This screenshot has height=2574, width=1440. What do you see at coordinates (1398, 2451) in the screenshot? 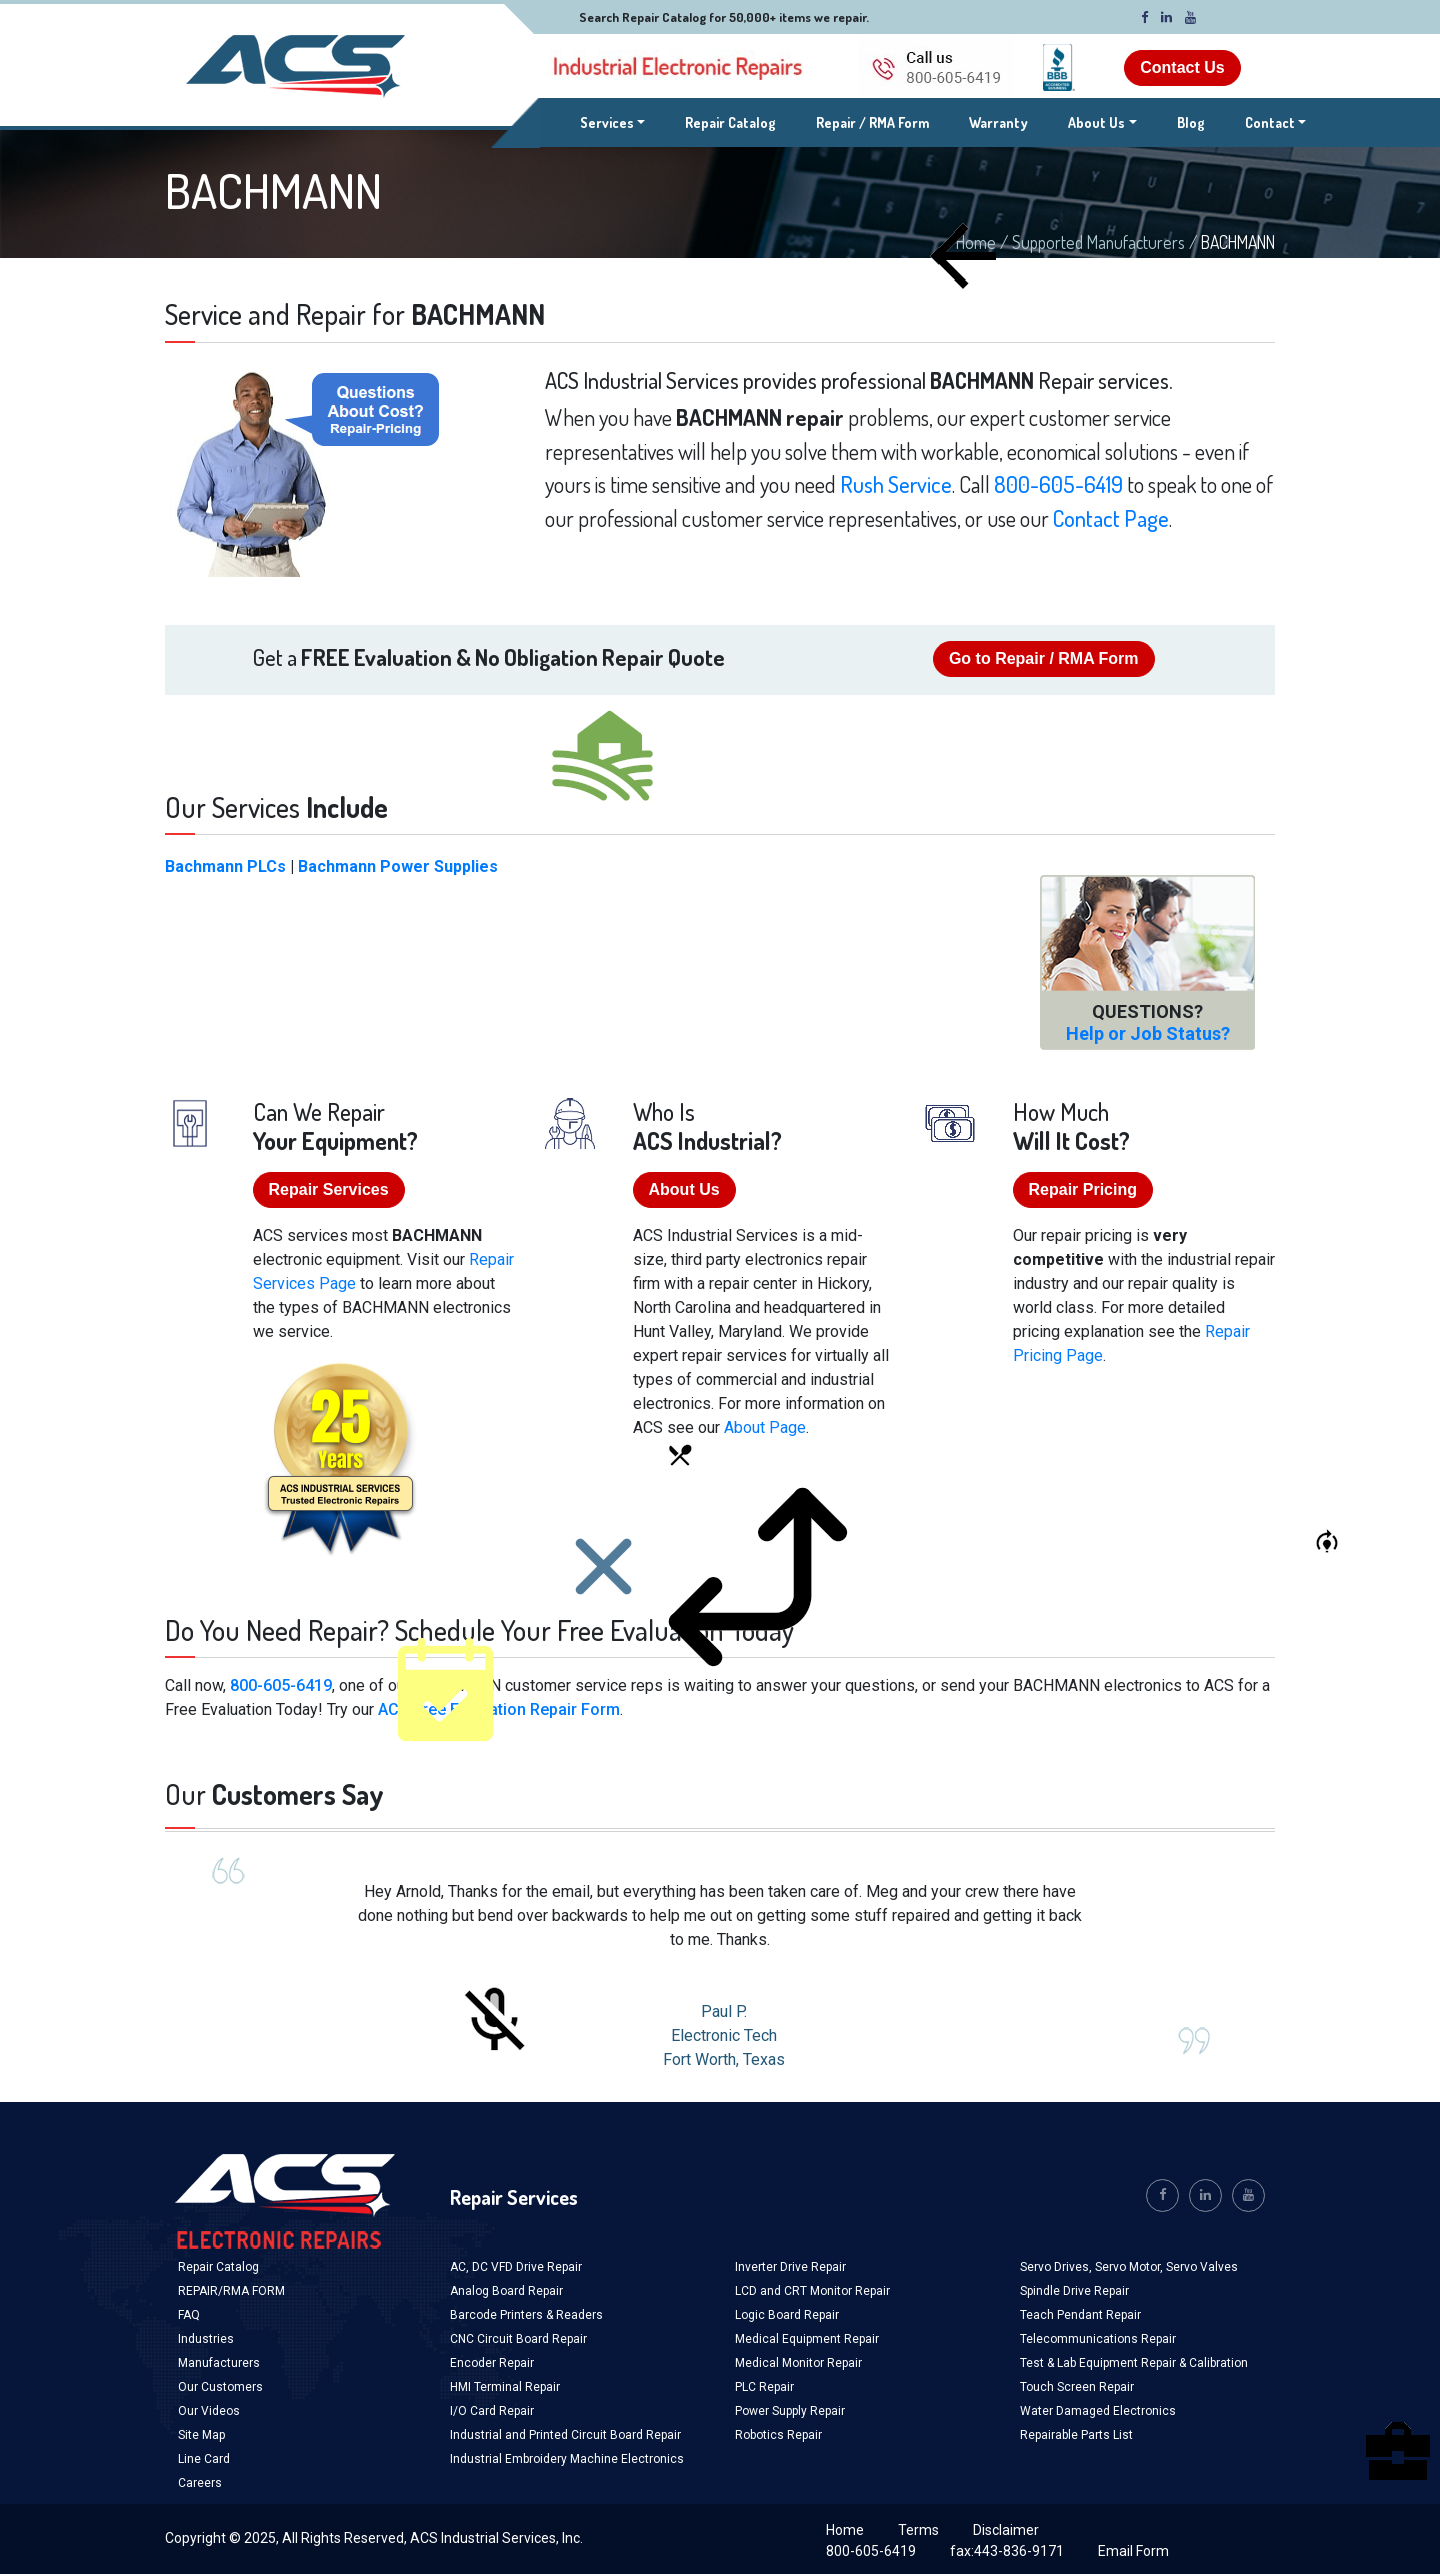
I see `access work or business tools` at bounding box center [1398, 2451].